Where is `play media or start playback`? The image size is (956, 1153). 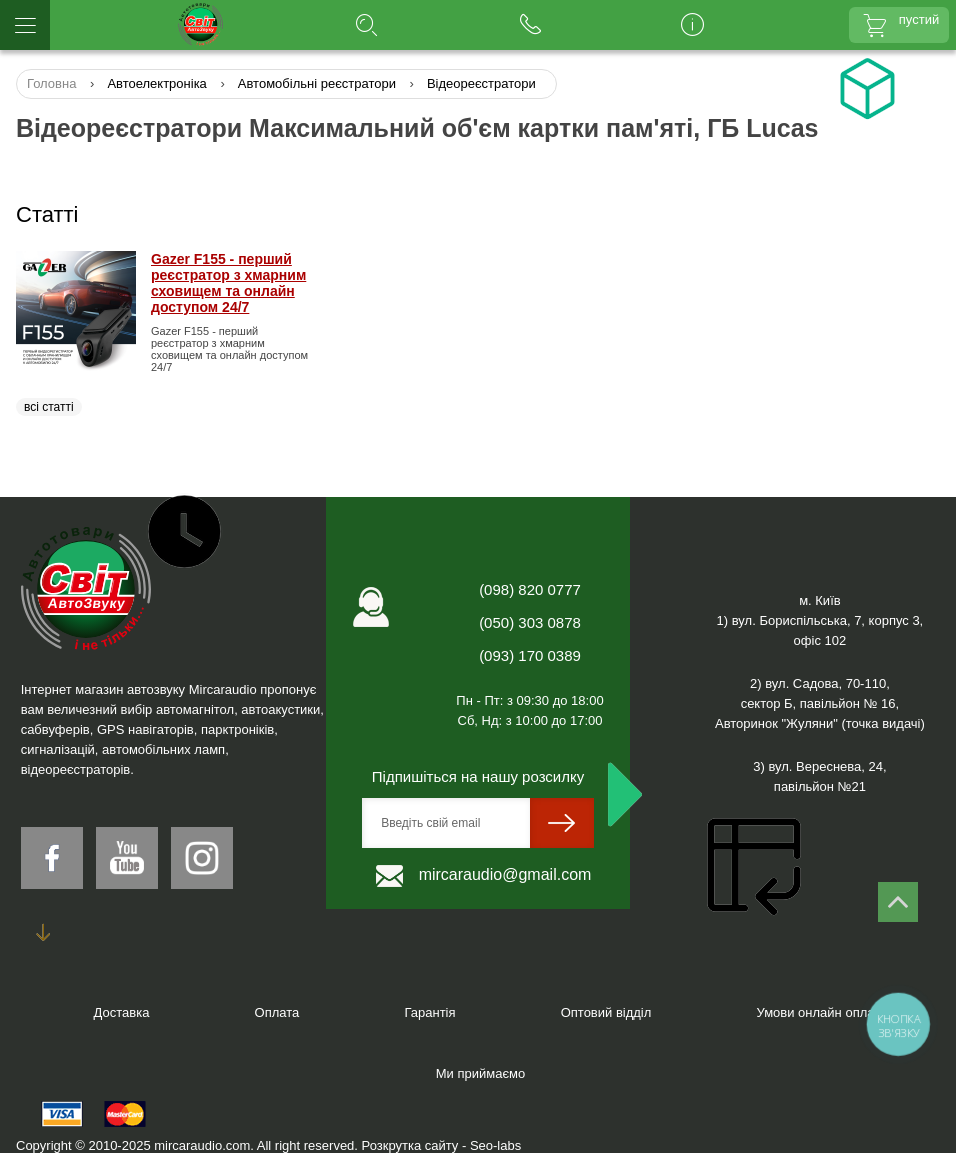 play media or start playback is located at coordinates (625, 794).